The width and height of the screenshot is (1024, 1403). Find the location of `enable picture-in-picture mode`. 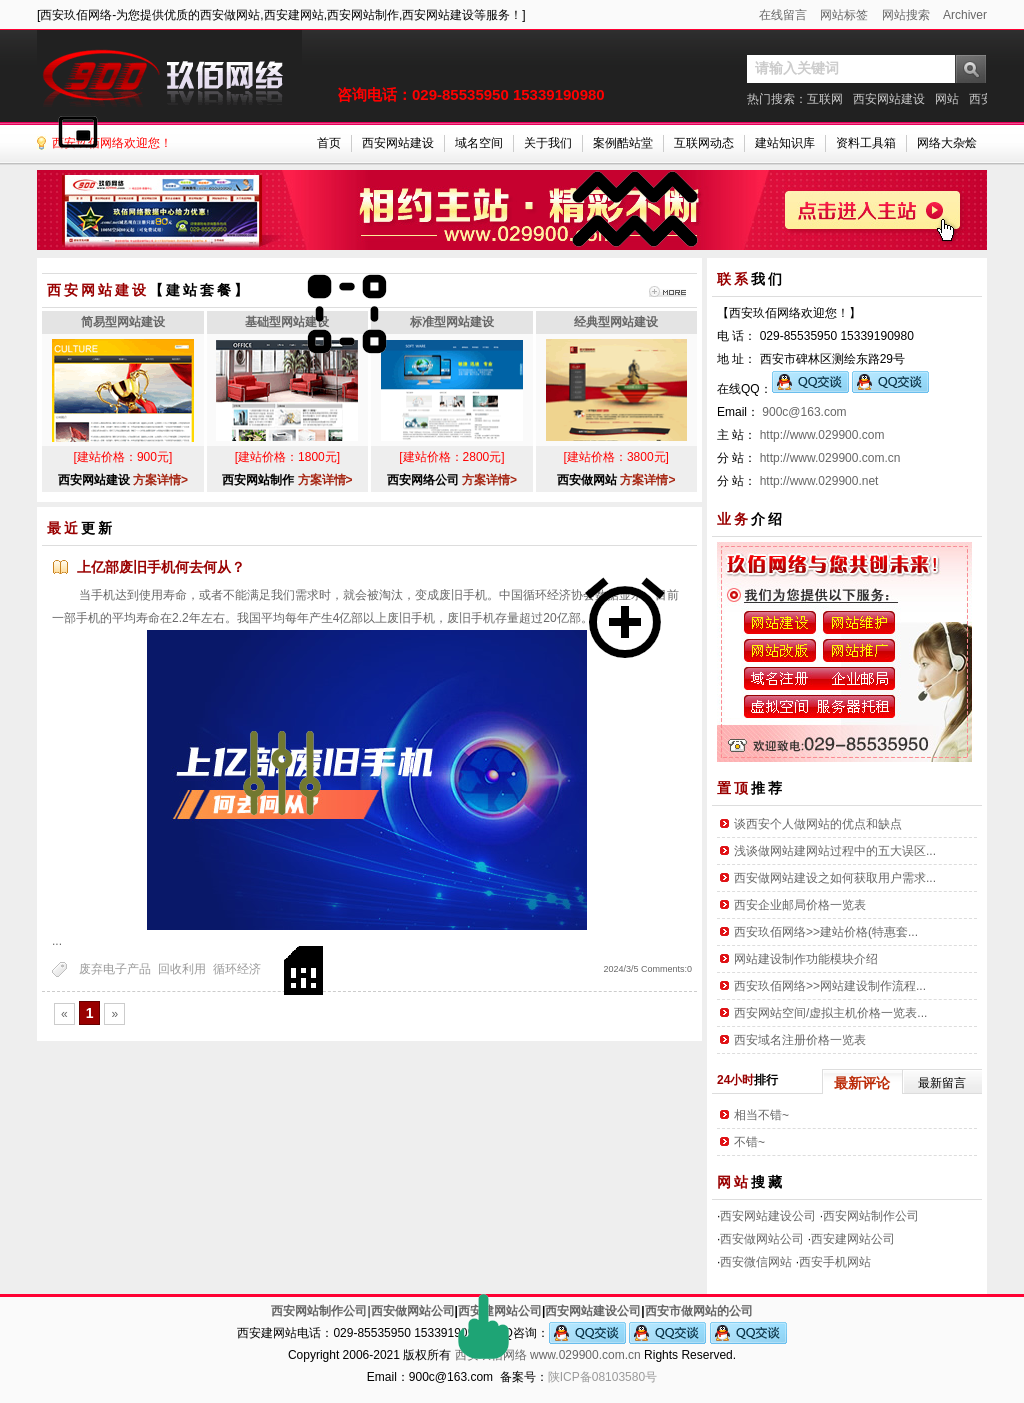

enable picture-in-picture mode is located at coordinates (78, 132).